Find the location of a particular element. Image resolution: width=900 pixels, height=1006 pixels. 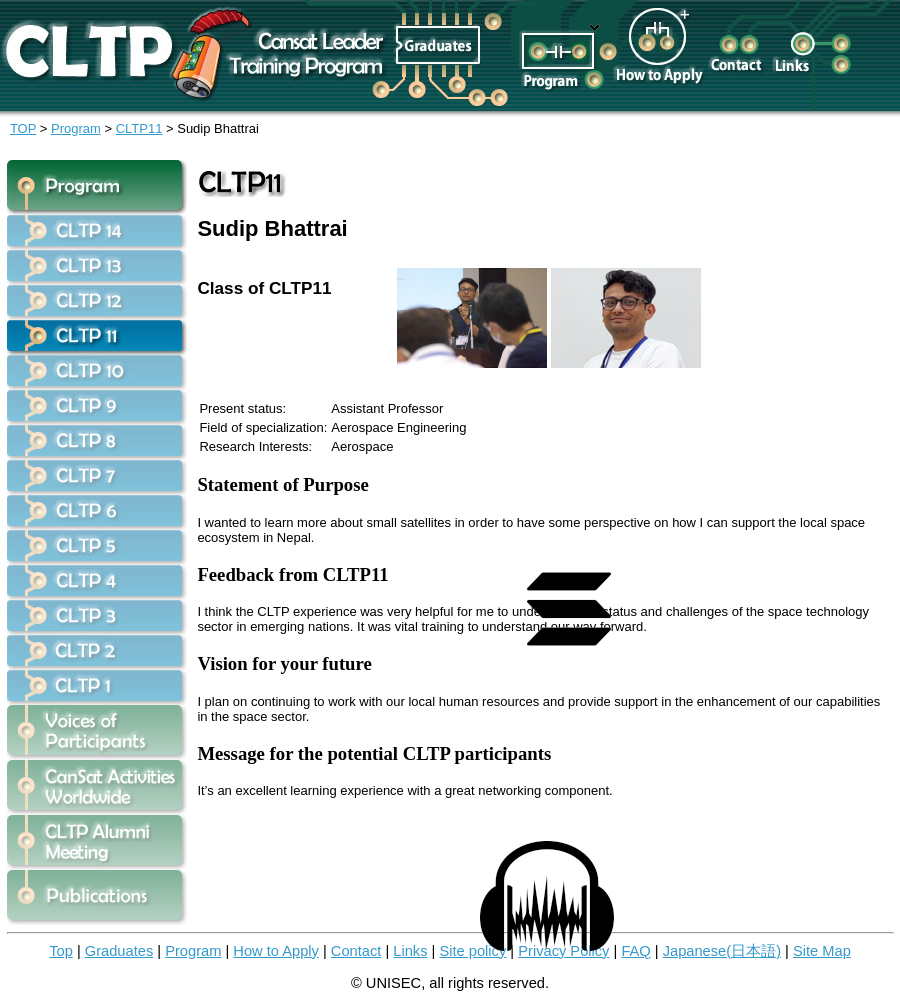

expand a dropdown menu is located at coordinates (594, 27).